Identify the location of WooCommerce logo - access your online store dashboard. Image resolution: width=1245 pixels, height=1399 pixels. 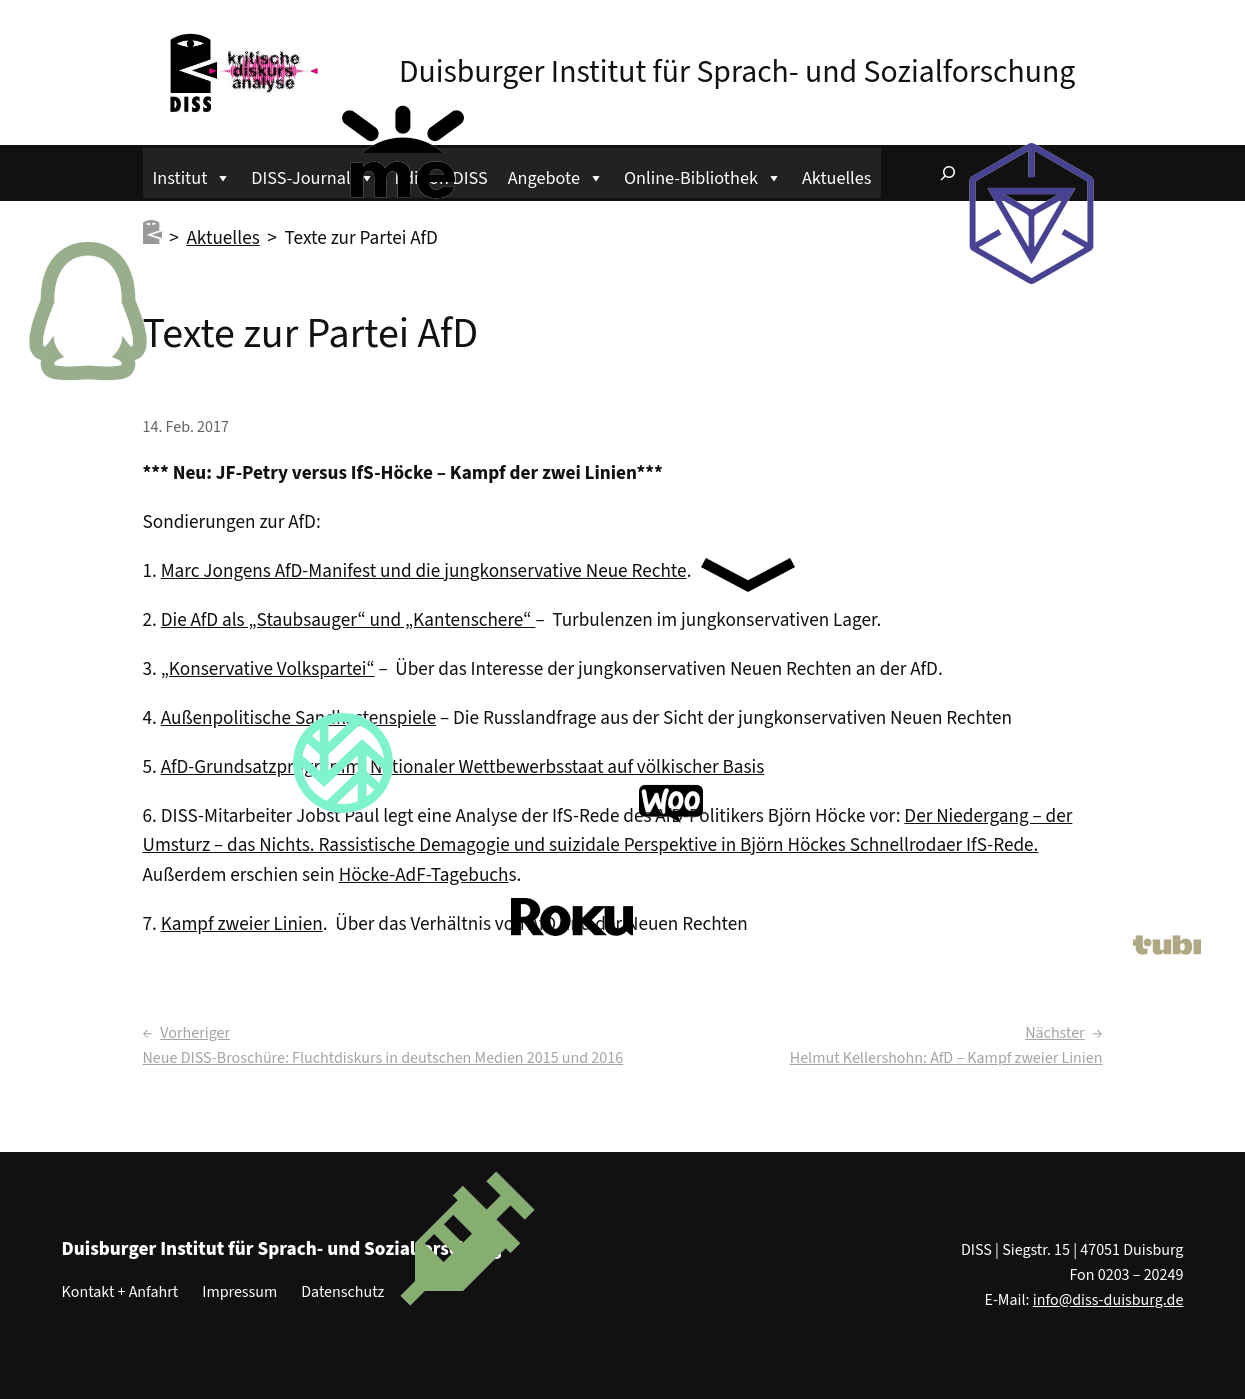
(671, 804).